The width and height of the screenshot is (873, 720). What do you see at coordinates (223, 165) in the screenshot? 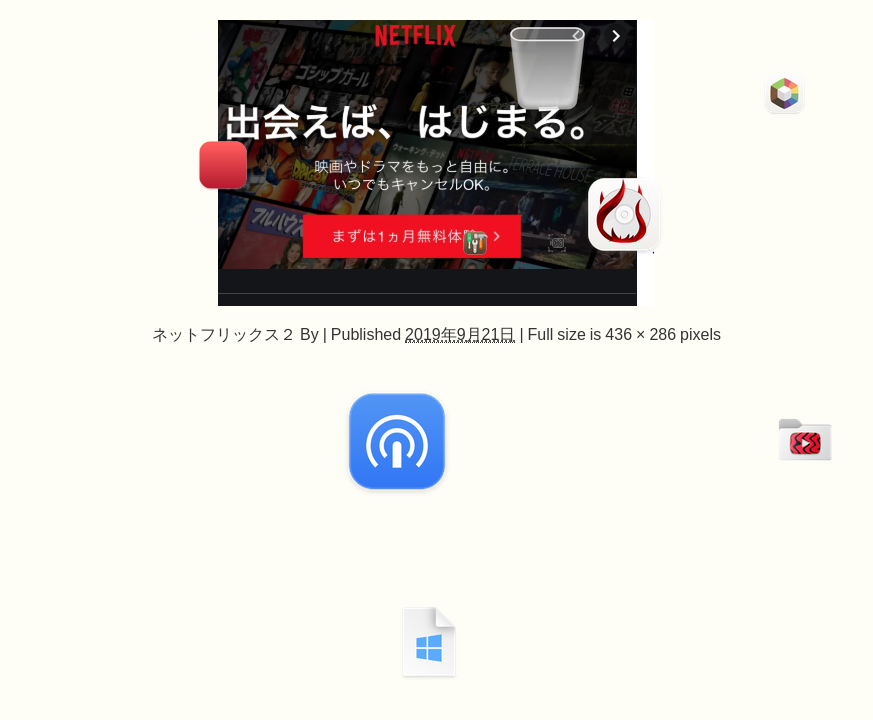
I see `blank app icon template for customization` at bounding box center [223, 165].